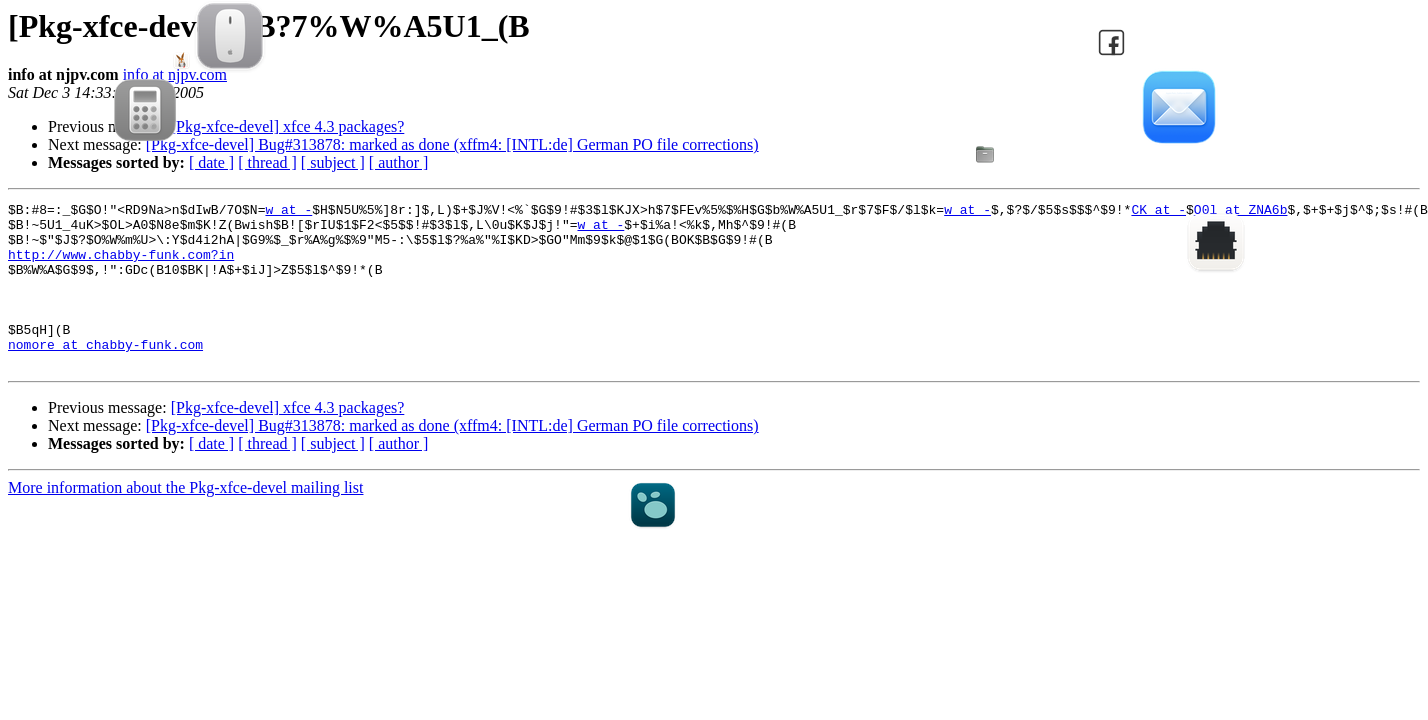  Describe the element at coordinates (1179, 107) in the screenshot. I see `open the Mail app` at that location.